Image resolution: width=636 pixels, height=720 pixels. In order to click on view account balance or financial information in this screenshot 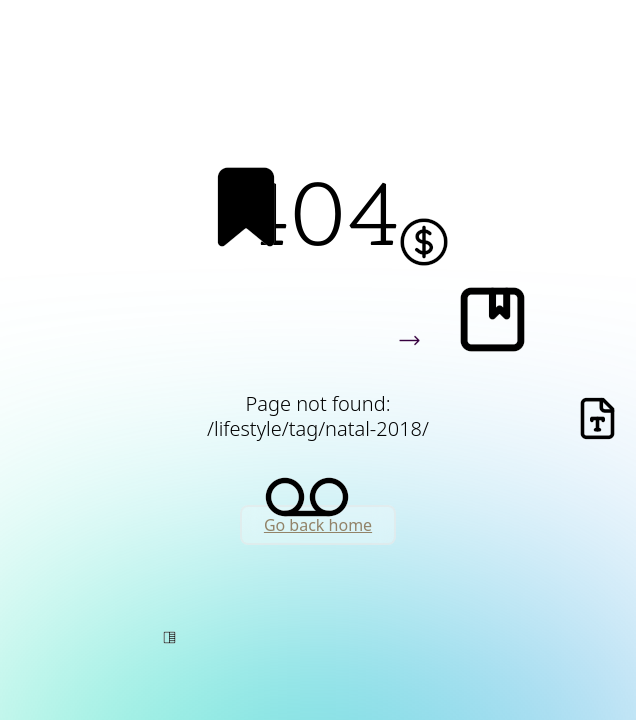, I will do `click(424, 242)`.